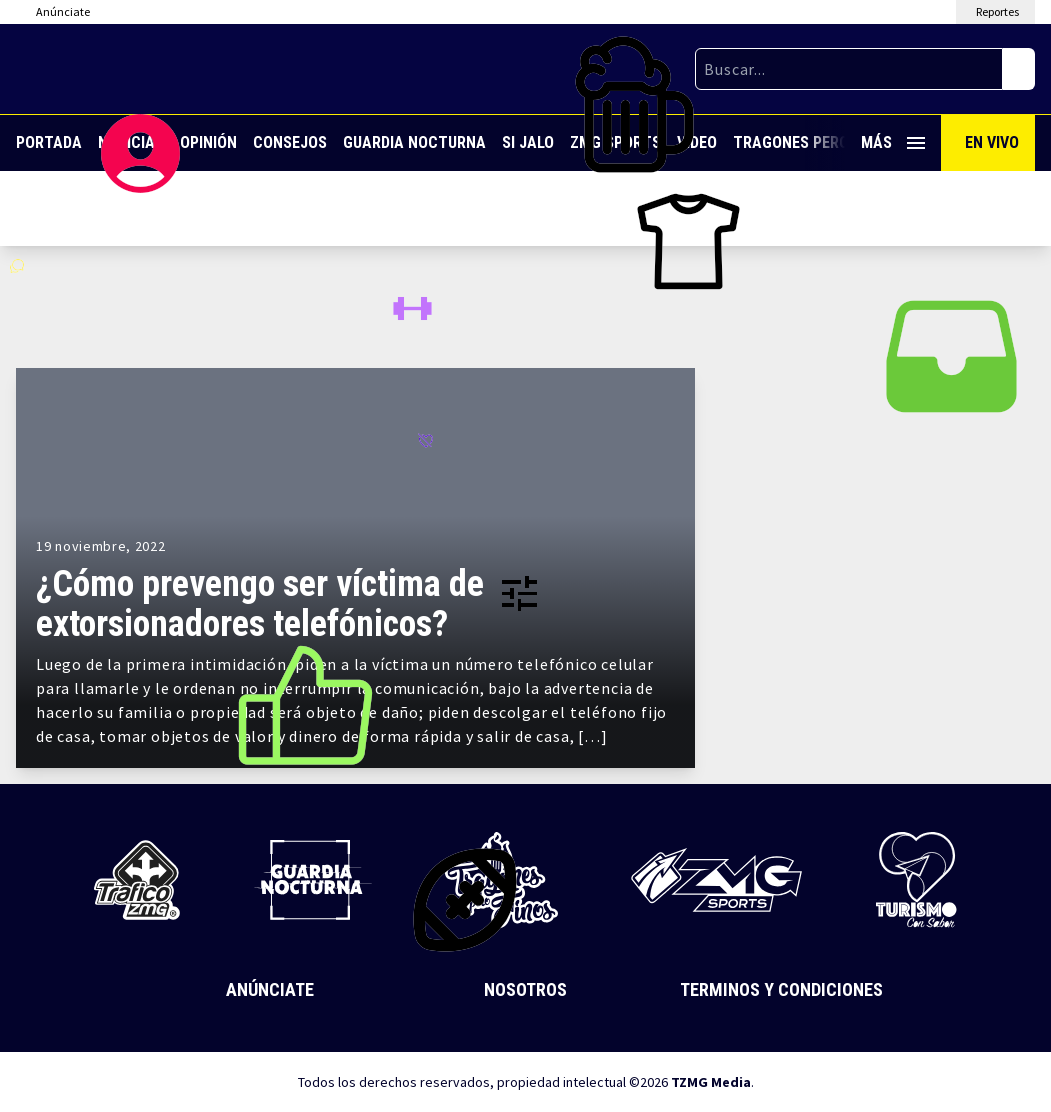 The width and height of the screenshot is (1051, 1112). I want to click on open messaging or chat, so click(17, 266).